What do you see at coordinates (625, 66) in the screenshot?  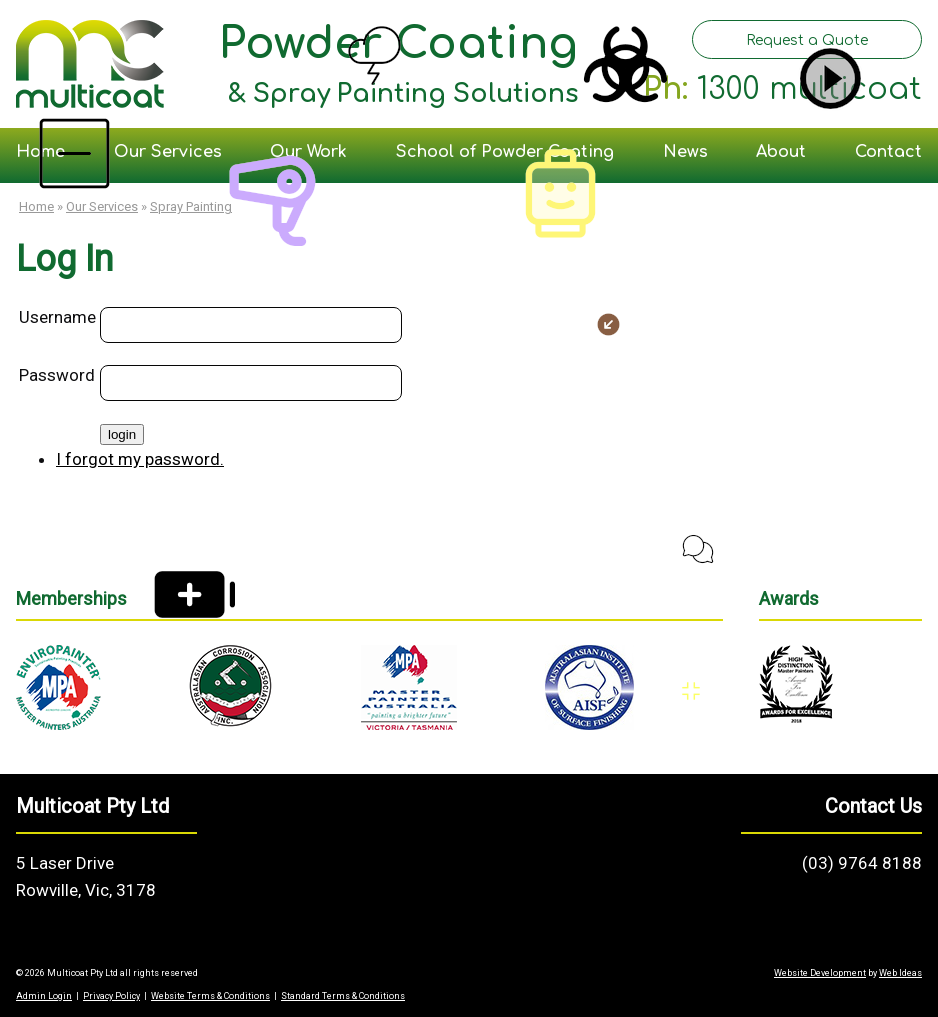 I see `indicates hazardous or dangerous content warning` at bounding box center [625, 66].